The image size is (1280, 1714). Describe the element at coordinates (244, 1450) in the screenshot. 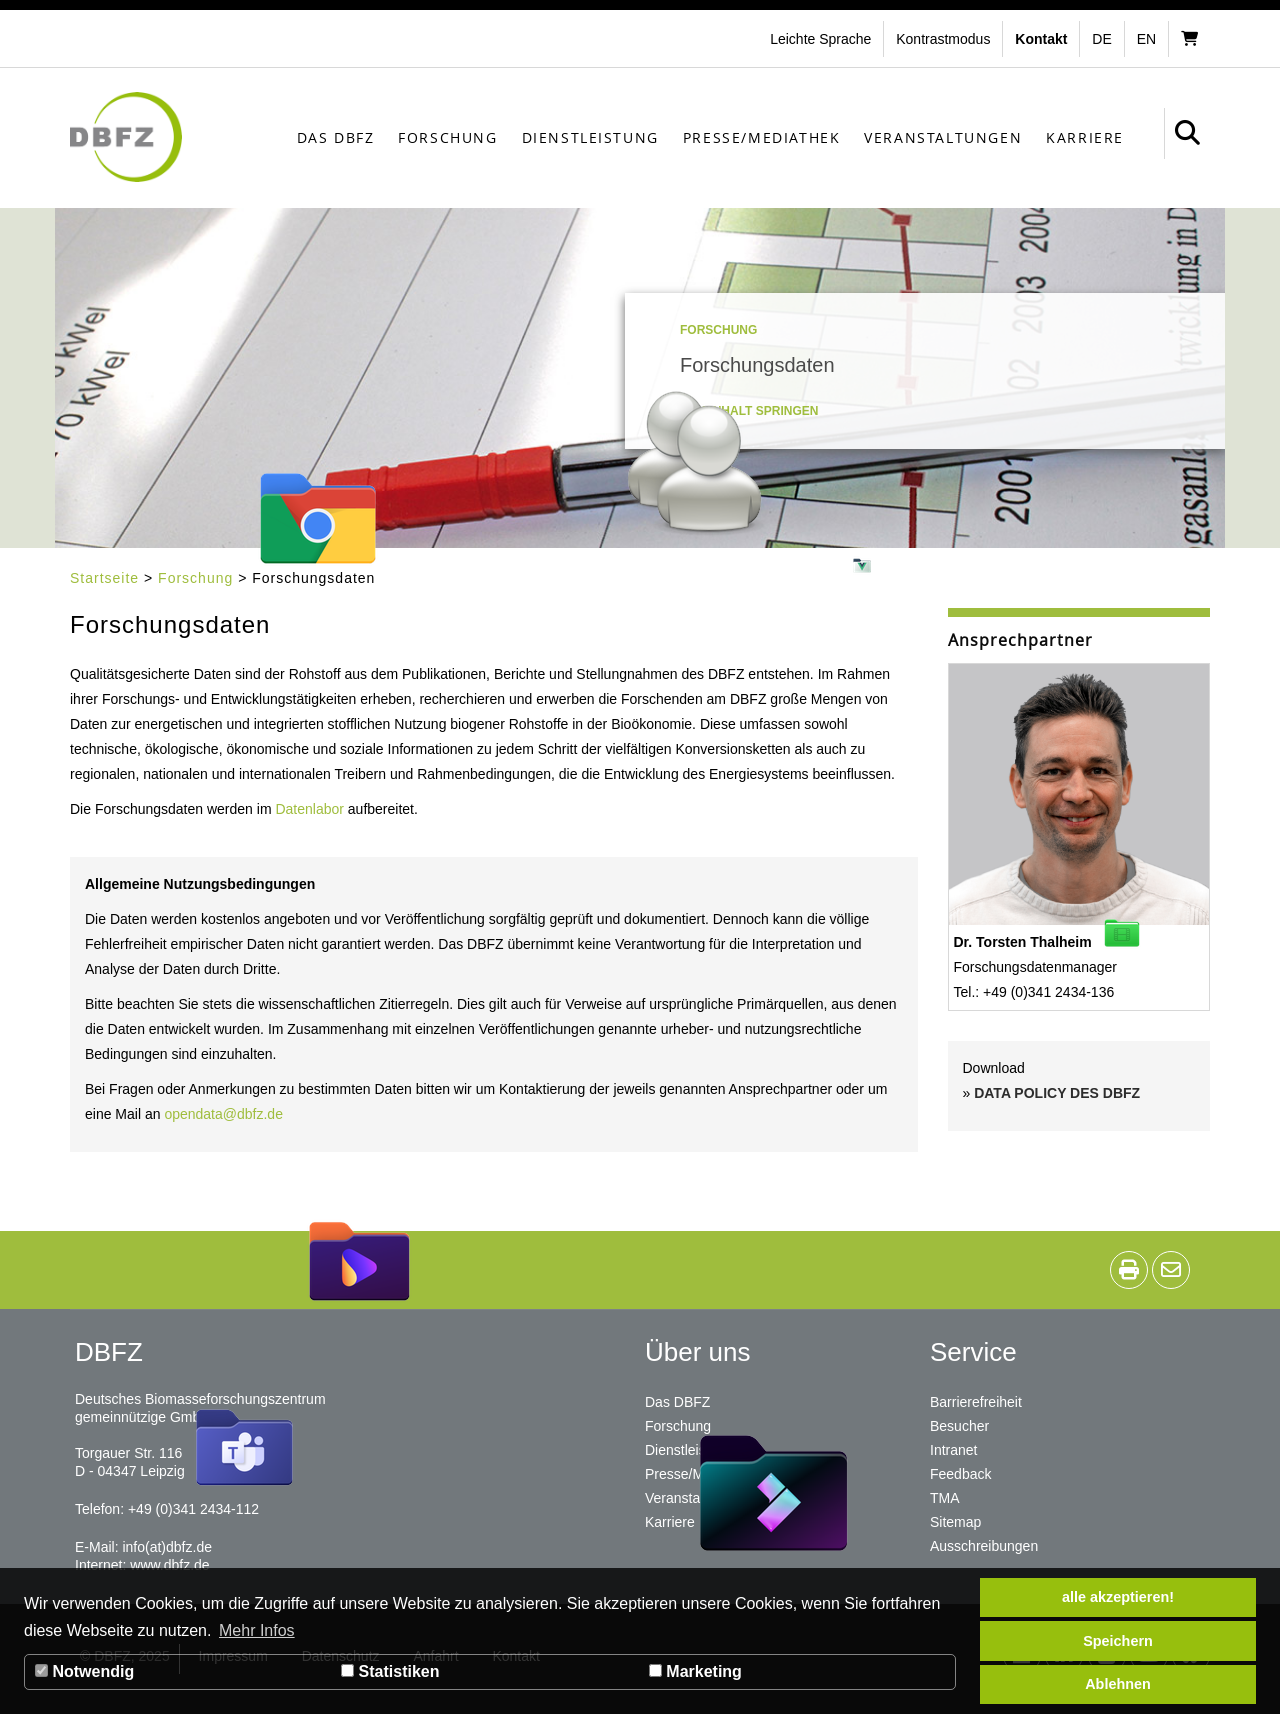

I see `open microsoft teams files folder` at that location.